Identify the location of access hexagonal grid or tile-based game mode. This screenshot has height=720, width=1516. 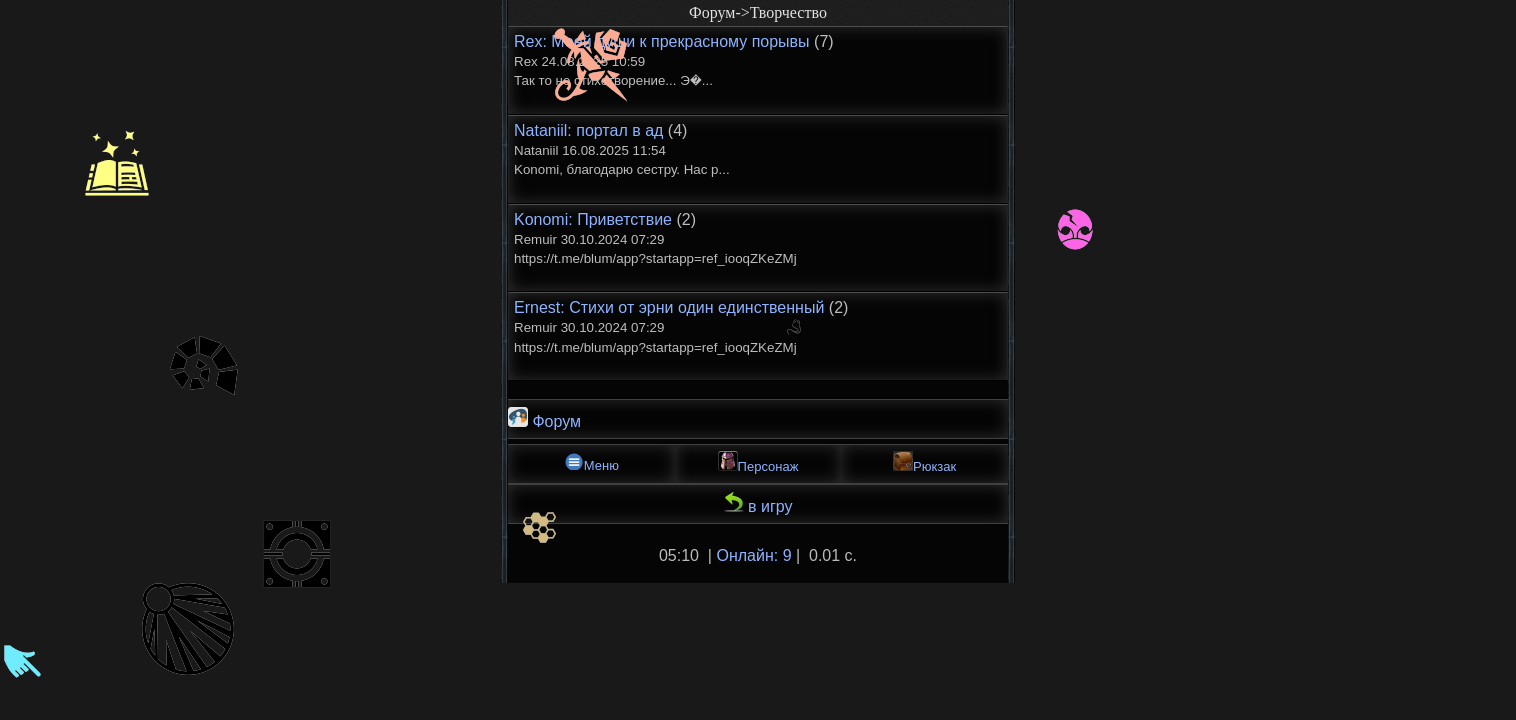
(539, 526).